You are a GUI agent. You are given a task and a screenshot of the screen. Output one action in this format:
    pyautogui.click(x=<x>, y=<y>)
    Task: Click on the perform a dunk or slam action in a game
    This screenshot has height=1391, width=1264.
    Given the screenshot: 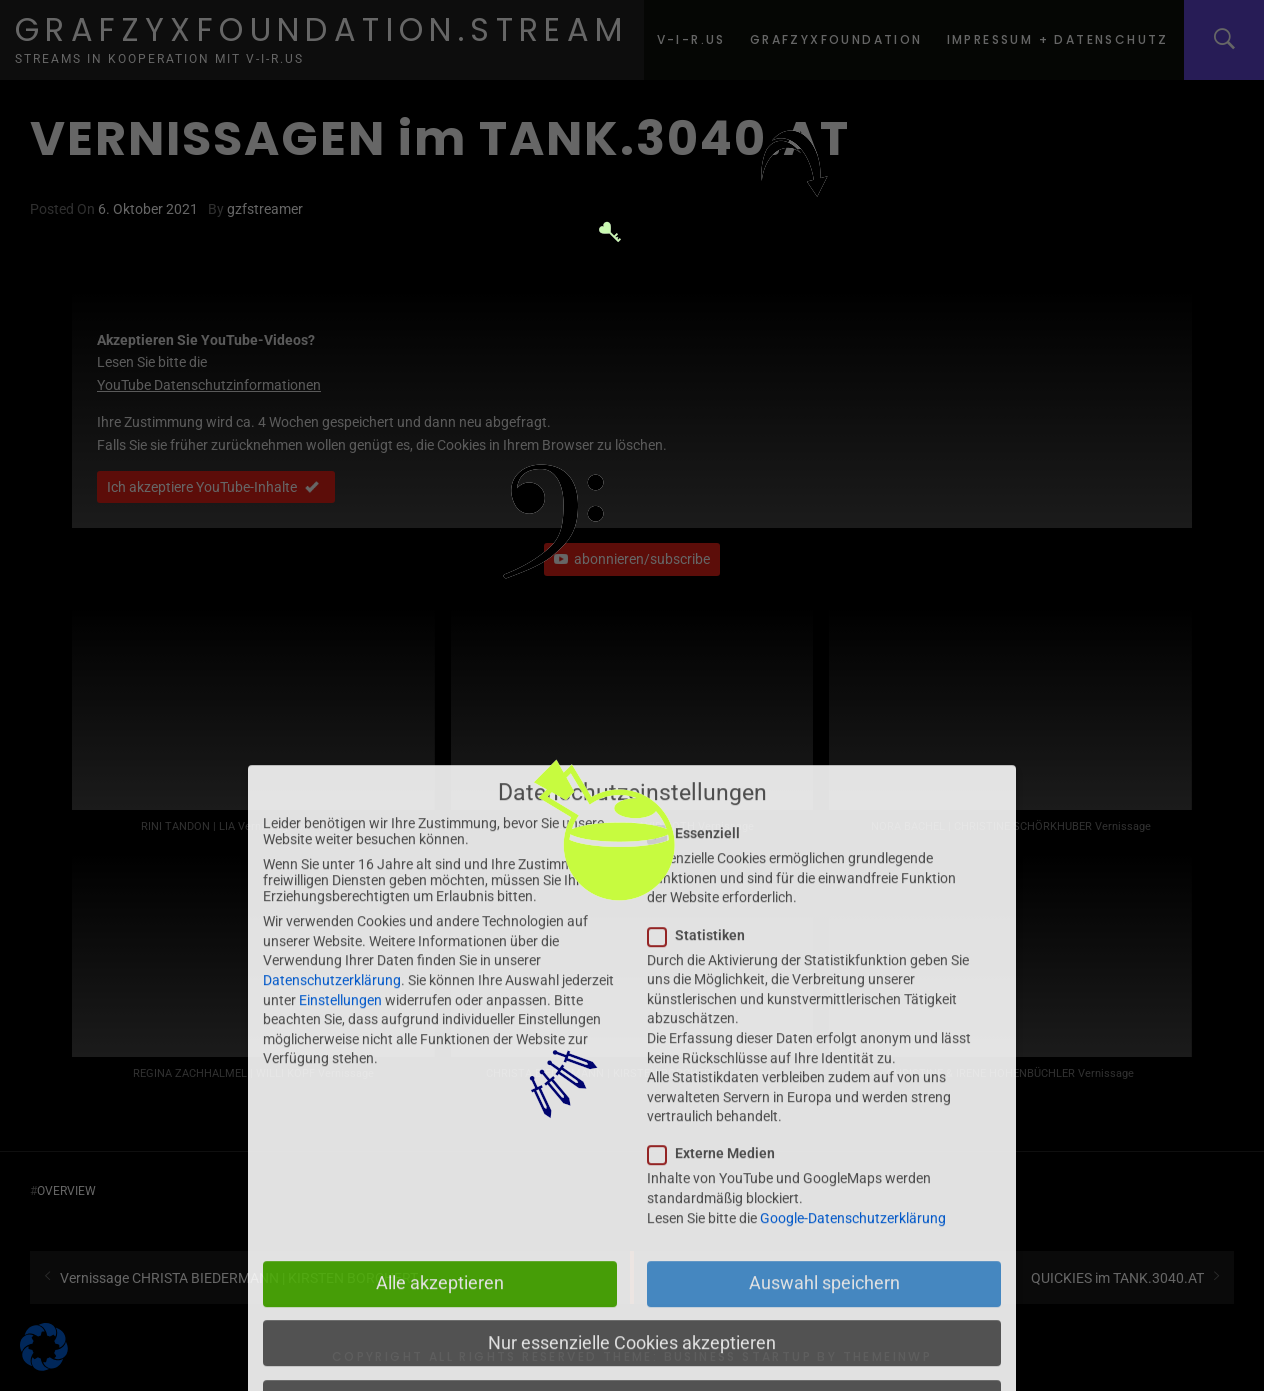 What is the action you would take?
    pyautogui.click(x=793, y=163)
    